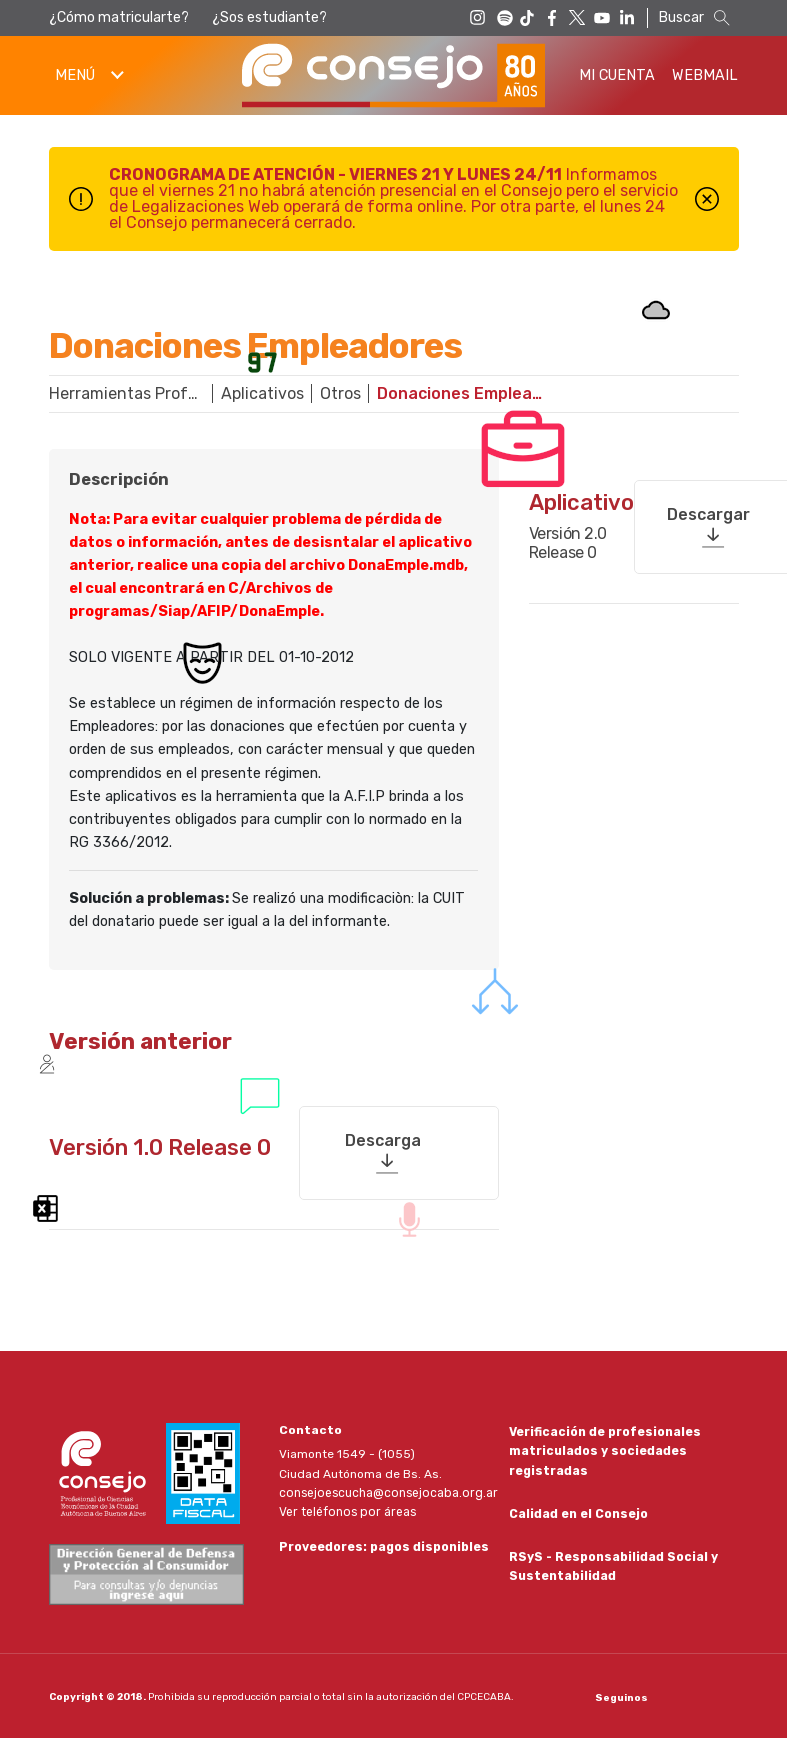 Image resolution: width=787 pixels, height=1738 pixels. What do you see at coordinates (262, 362) in the screenshot?
I see `displays the number 97 as a badge or counter` at bounding box center [262, 362].